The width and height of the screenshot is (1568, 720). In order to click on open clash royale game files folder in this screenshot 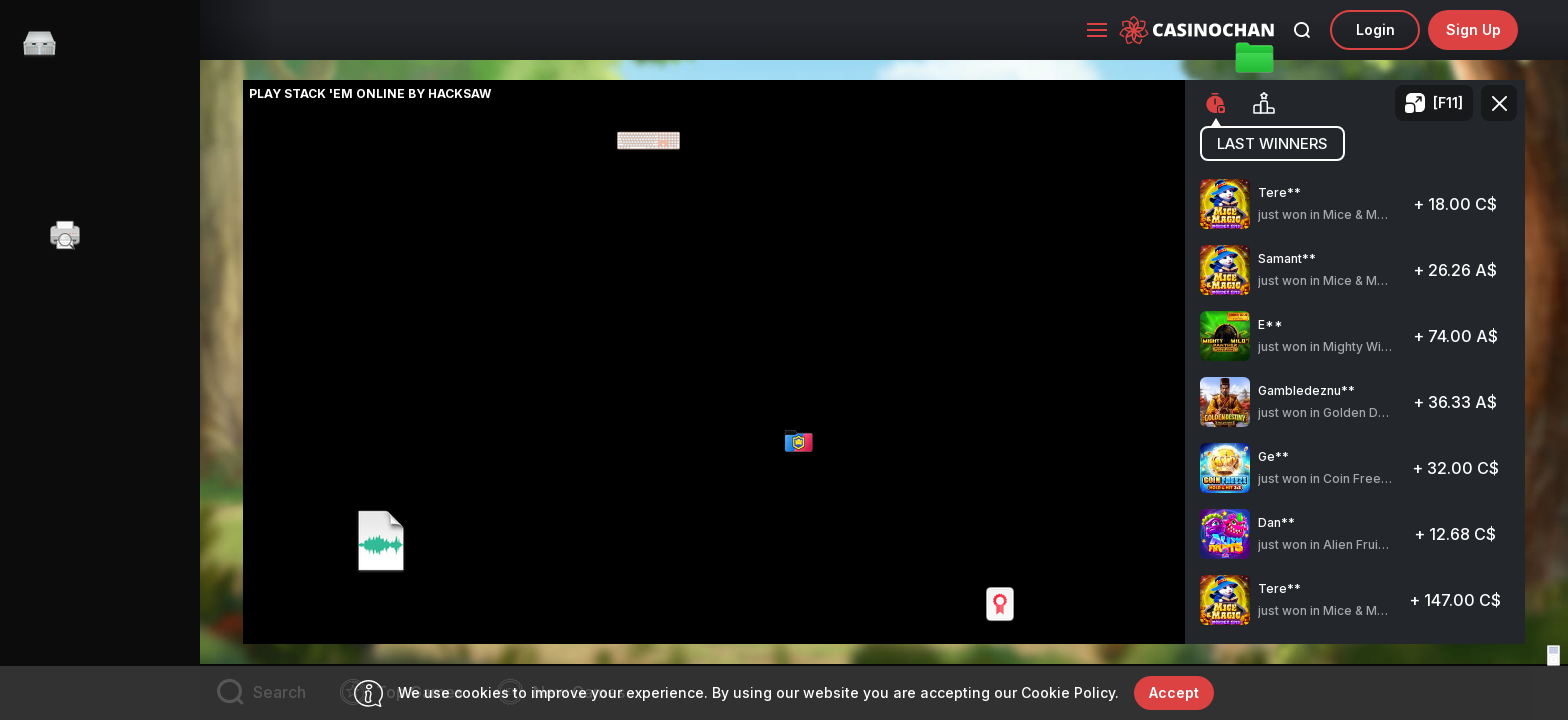, I will do `click(798, 441)`.